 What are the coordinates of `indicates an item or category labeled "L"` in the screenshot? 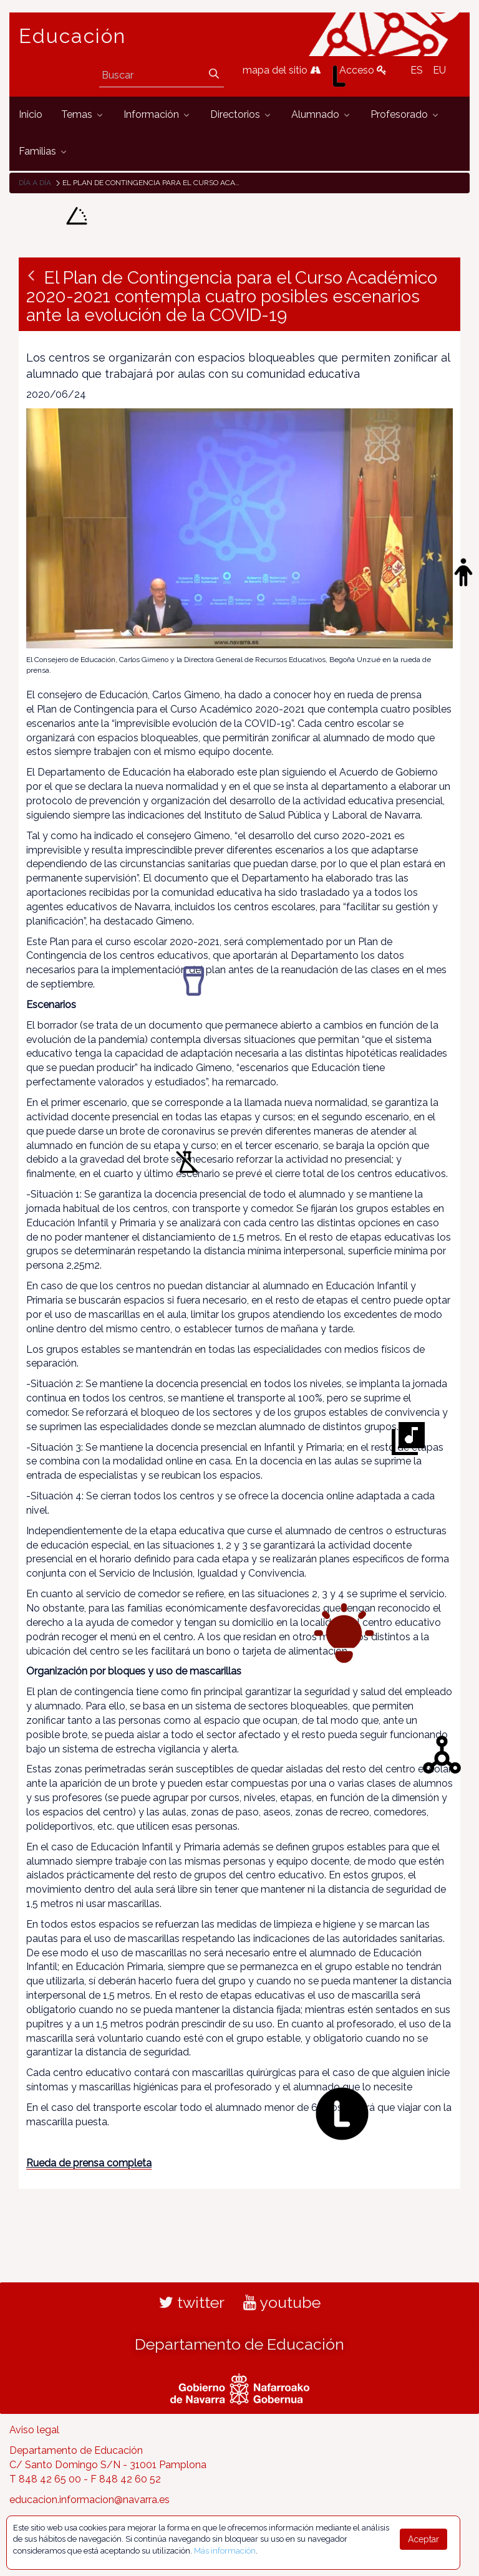 It's located at (342, 2113).